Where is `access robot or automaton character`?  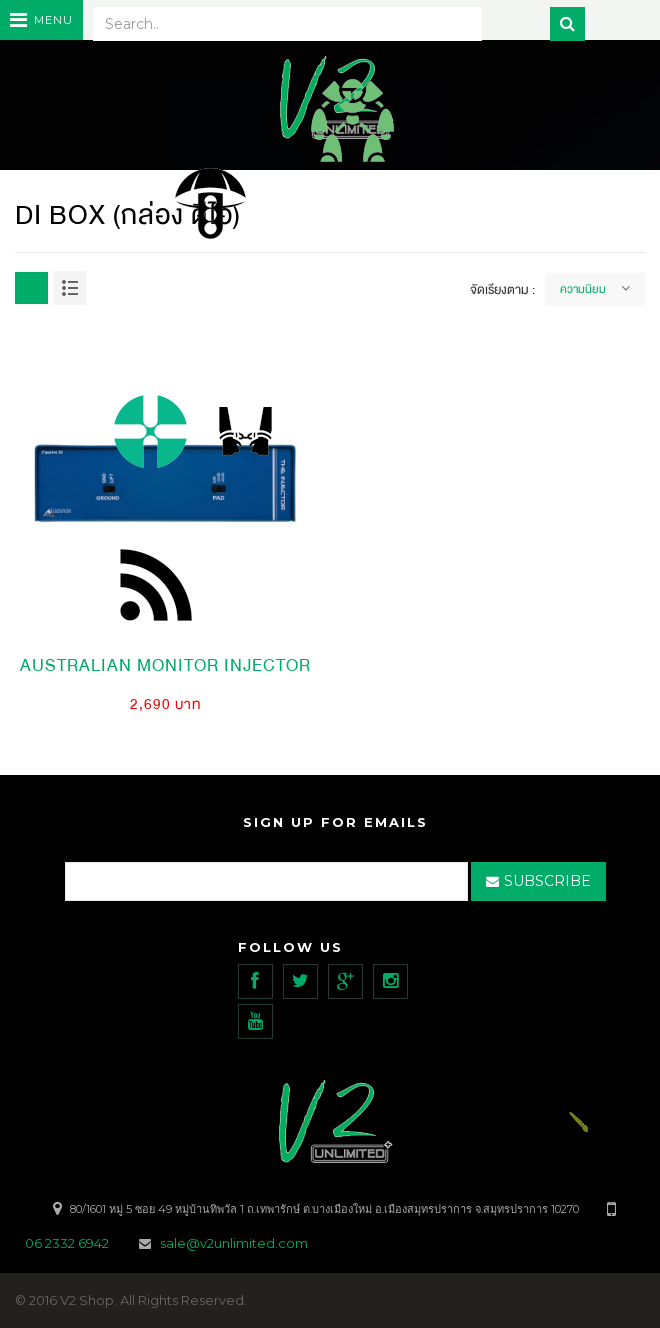 access robot or automaton character is located at coordinates (352, 120).